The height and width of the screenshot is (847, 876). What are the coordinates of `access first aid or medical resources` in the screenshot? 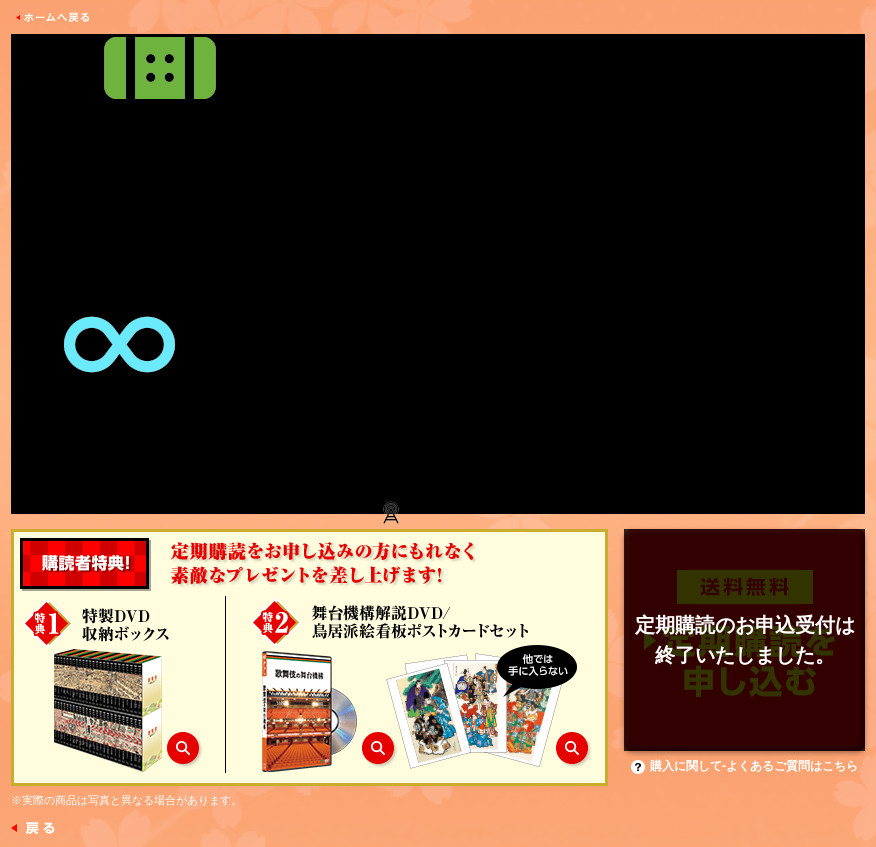 It's located at (160, 68).